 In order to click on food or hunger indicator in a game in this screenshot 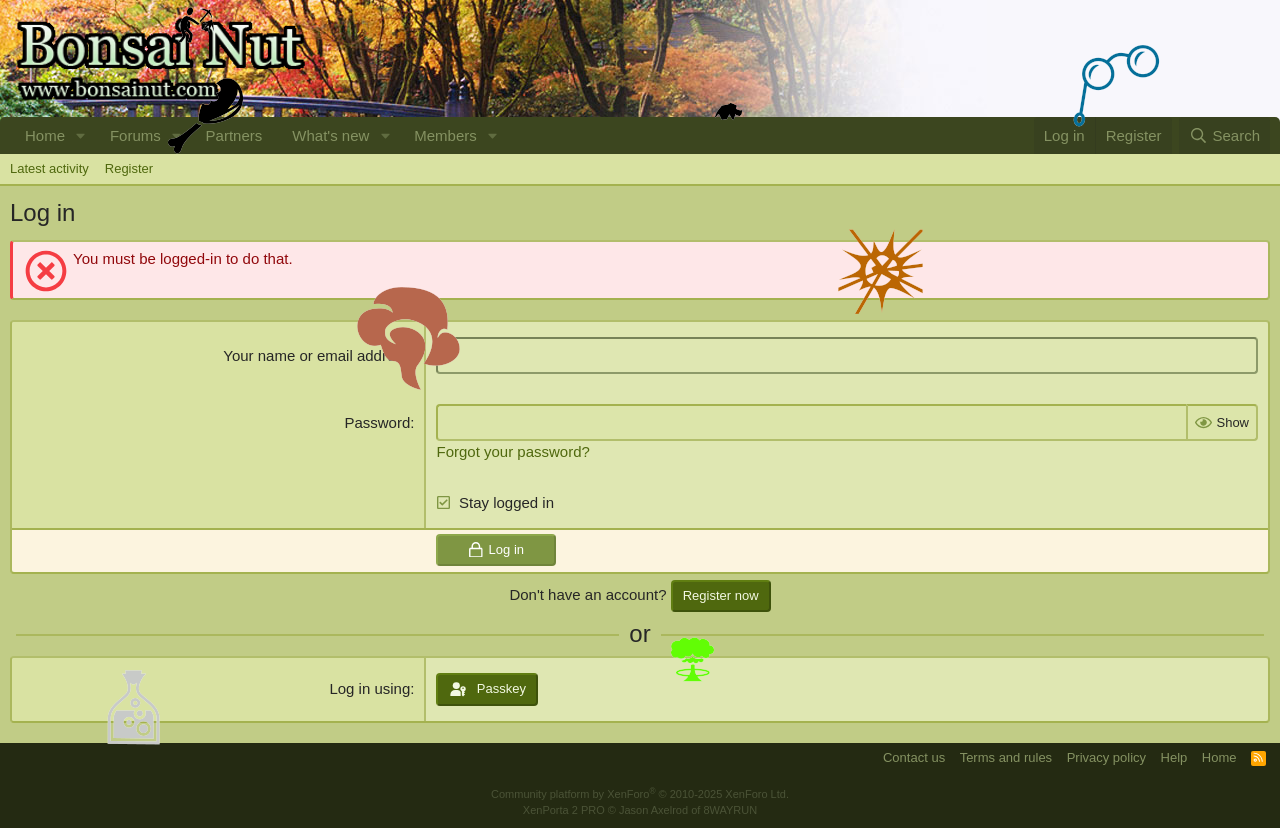, I will do `click(205, 115)`.